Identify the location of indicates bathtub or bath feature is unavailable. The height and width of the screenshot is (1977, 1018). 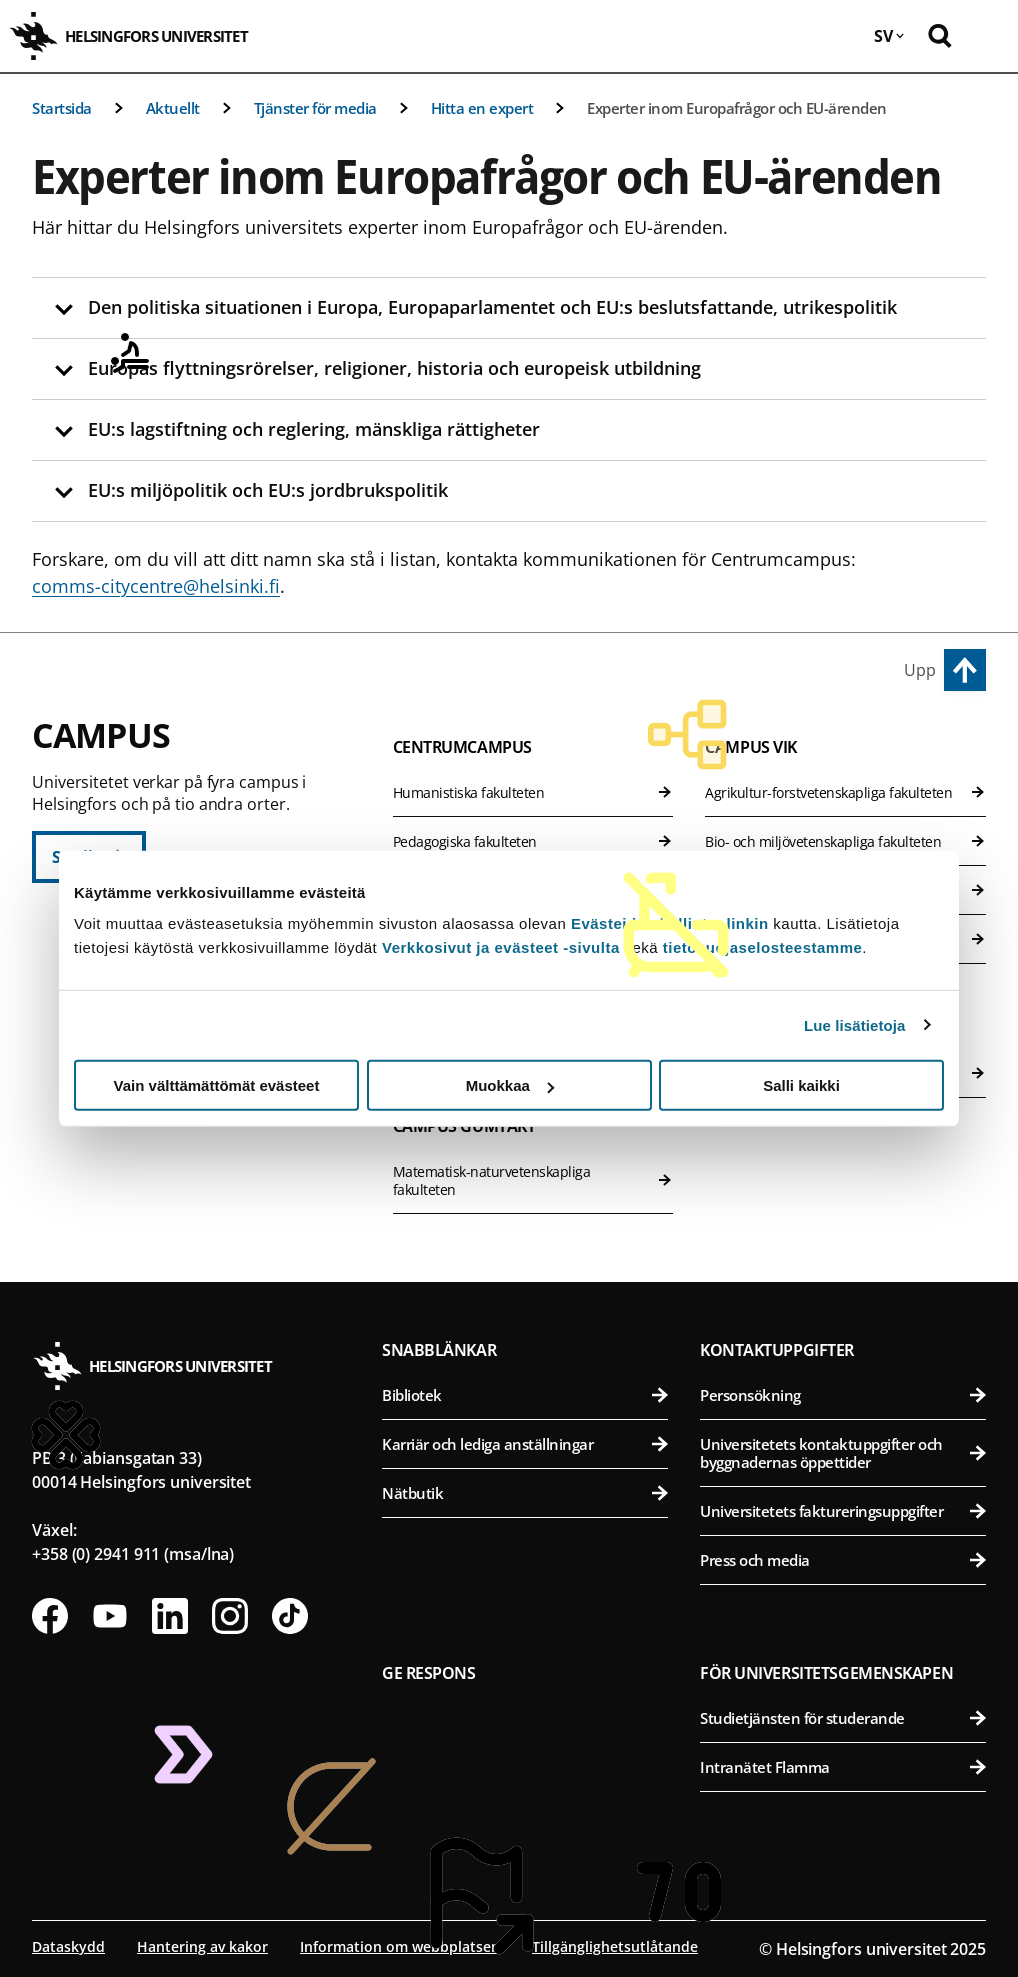
(676, 925).